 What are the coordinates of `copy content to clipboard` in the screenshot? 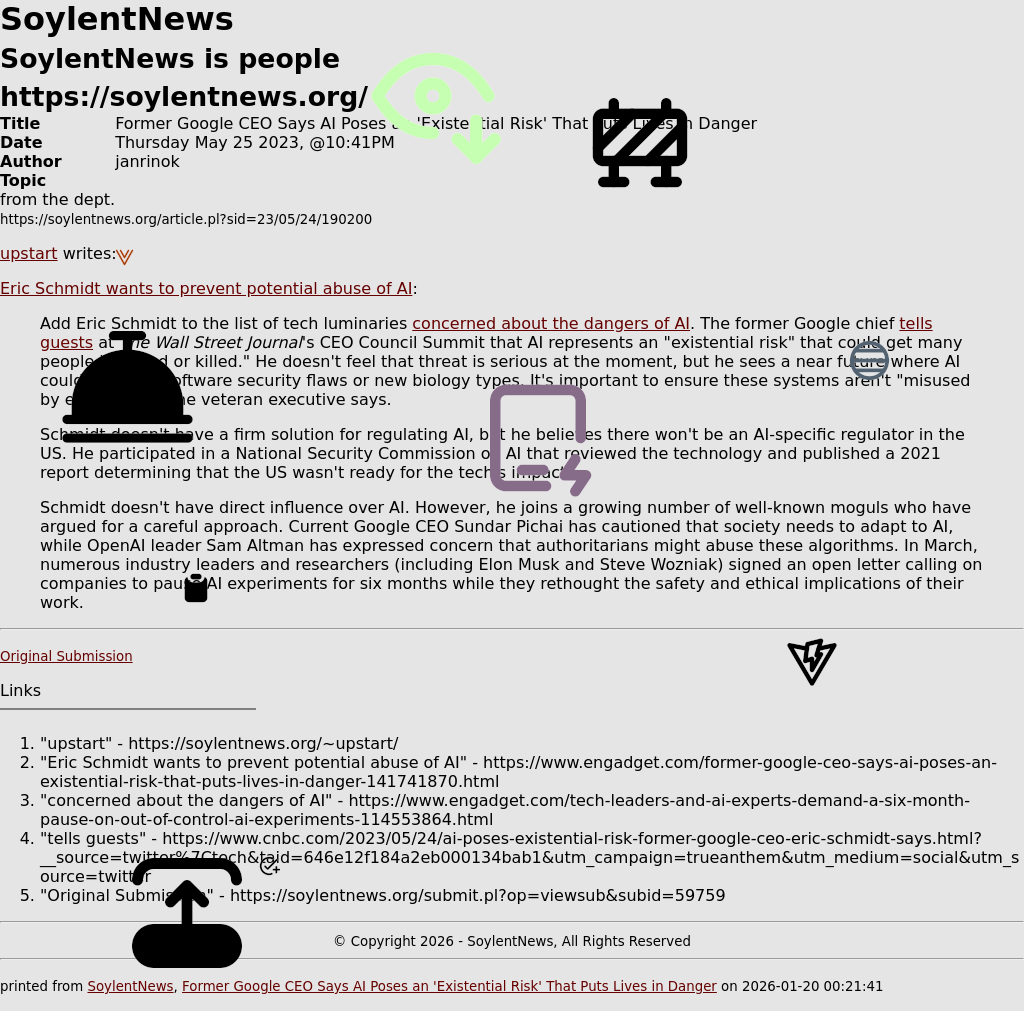 It's located at (196, 588).